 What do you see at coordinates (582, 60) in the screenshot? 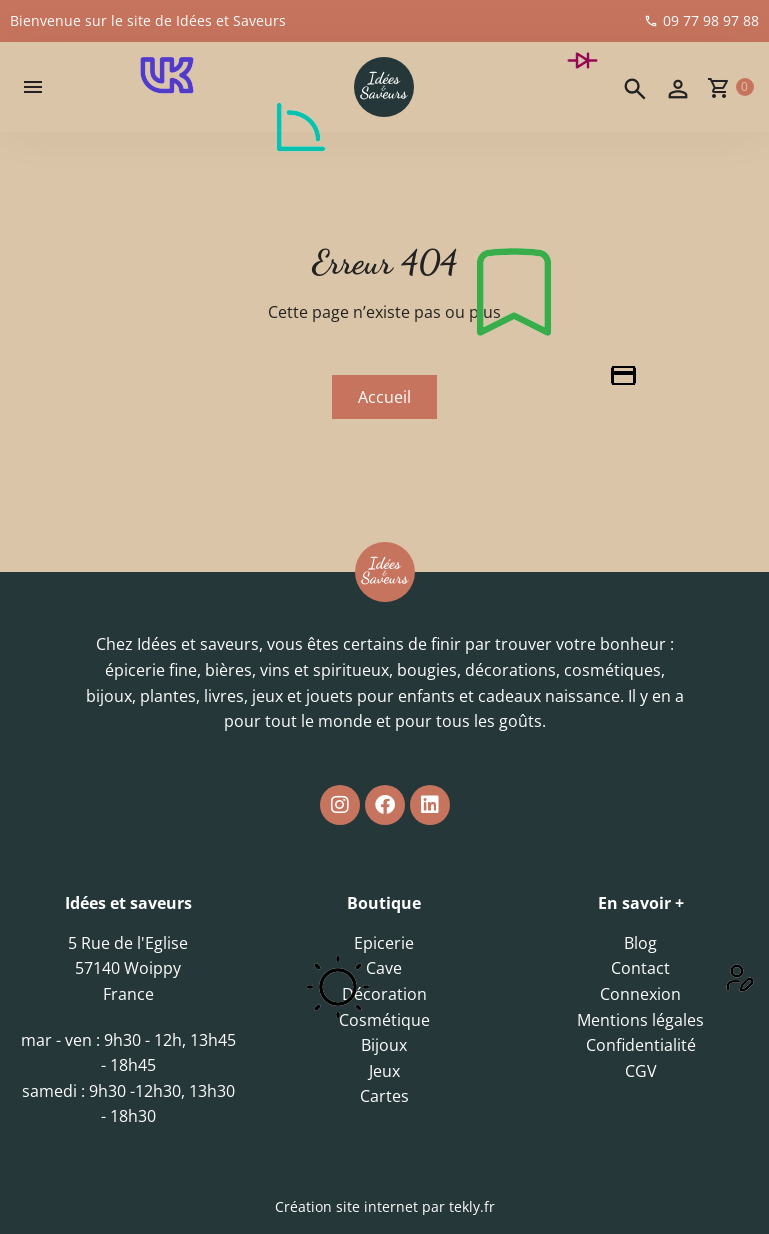
I see `represents a diode component in a circuit diagram` at bounding box center [582, 60].